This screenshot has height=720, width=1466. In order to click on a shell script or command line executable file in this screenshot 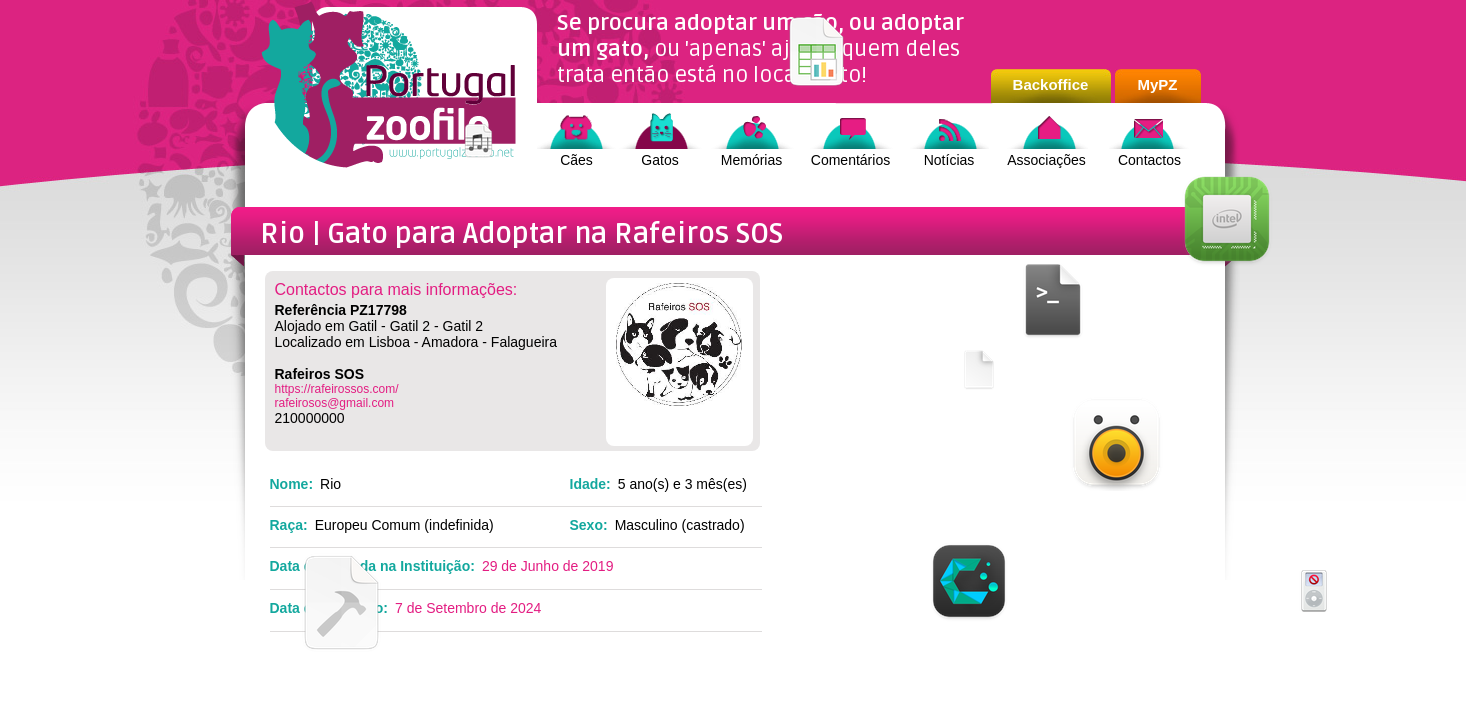, I will do `click(1053, 301)`.